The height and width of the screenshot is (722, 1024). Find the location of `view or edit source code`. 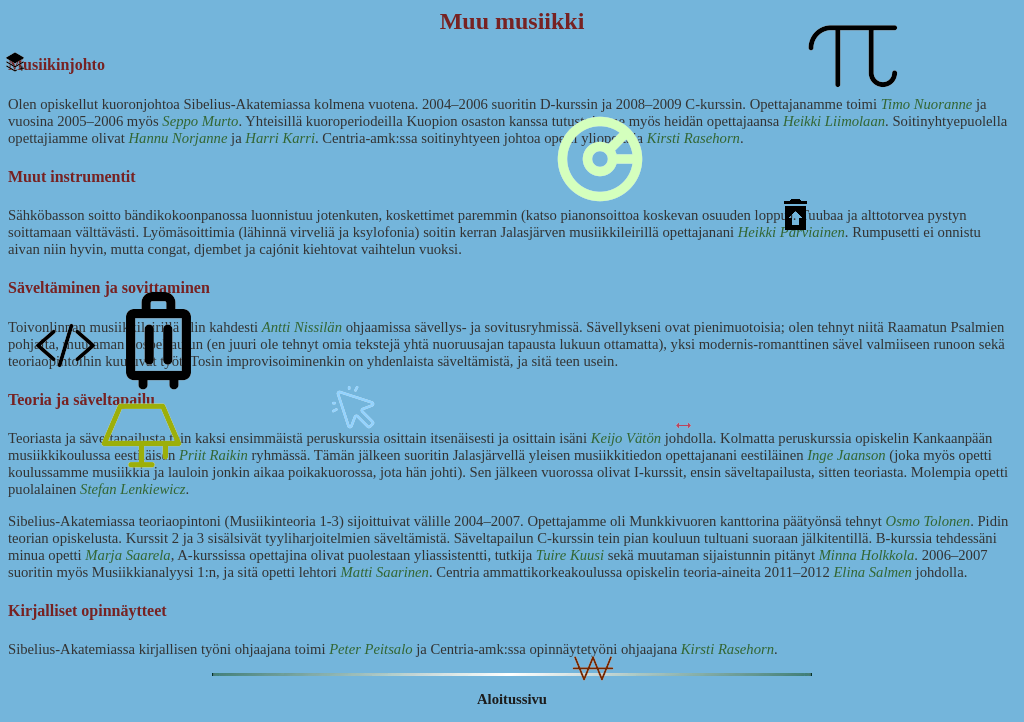

view or edit source code is located at coordinates (65, 345).